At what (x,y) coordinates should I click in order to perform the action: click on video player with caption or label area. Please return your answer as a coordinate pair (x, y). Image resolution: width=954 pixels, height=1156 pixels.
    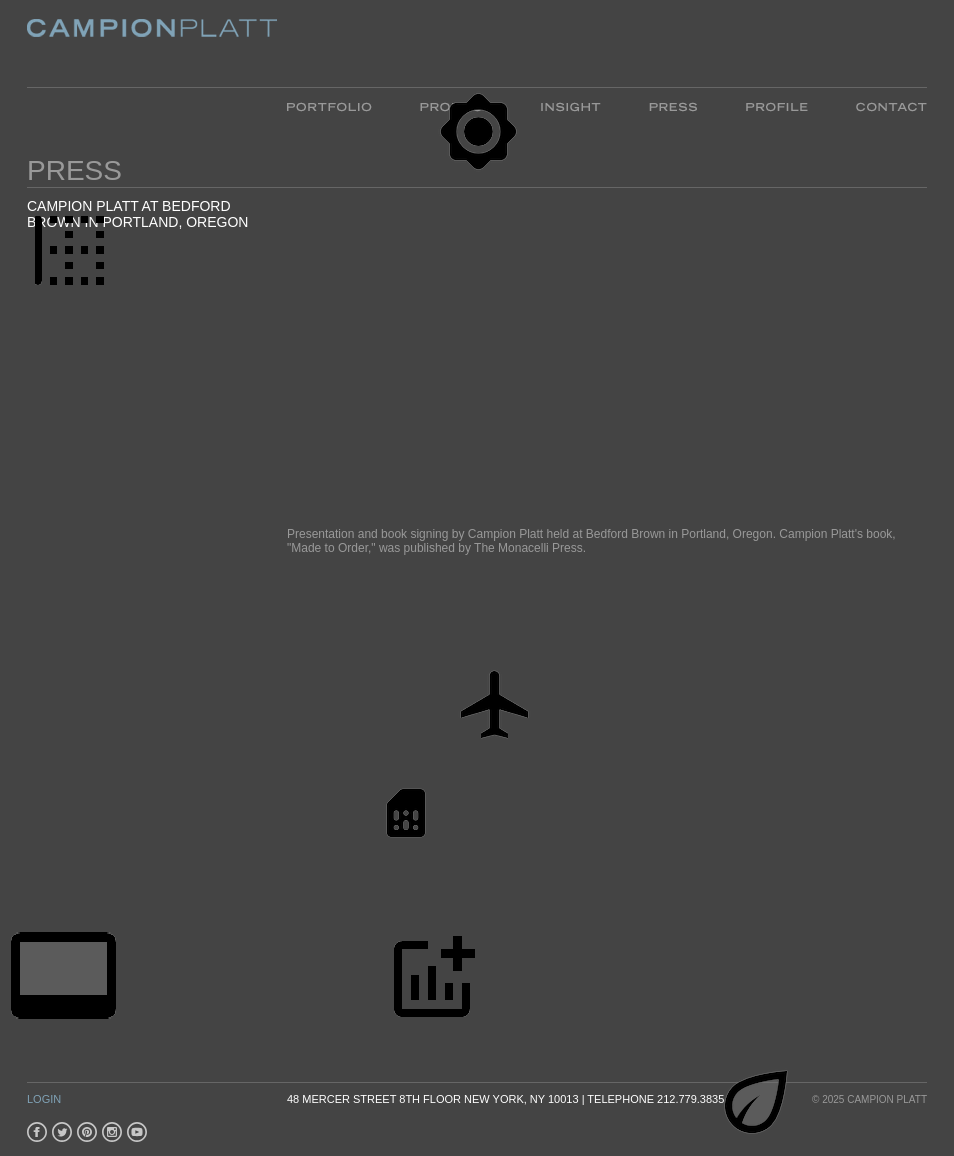
    Looking at the image, I should click on (63, 975).